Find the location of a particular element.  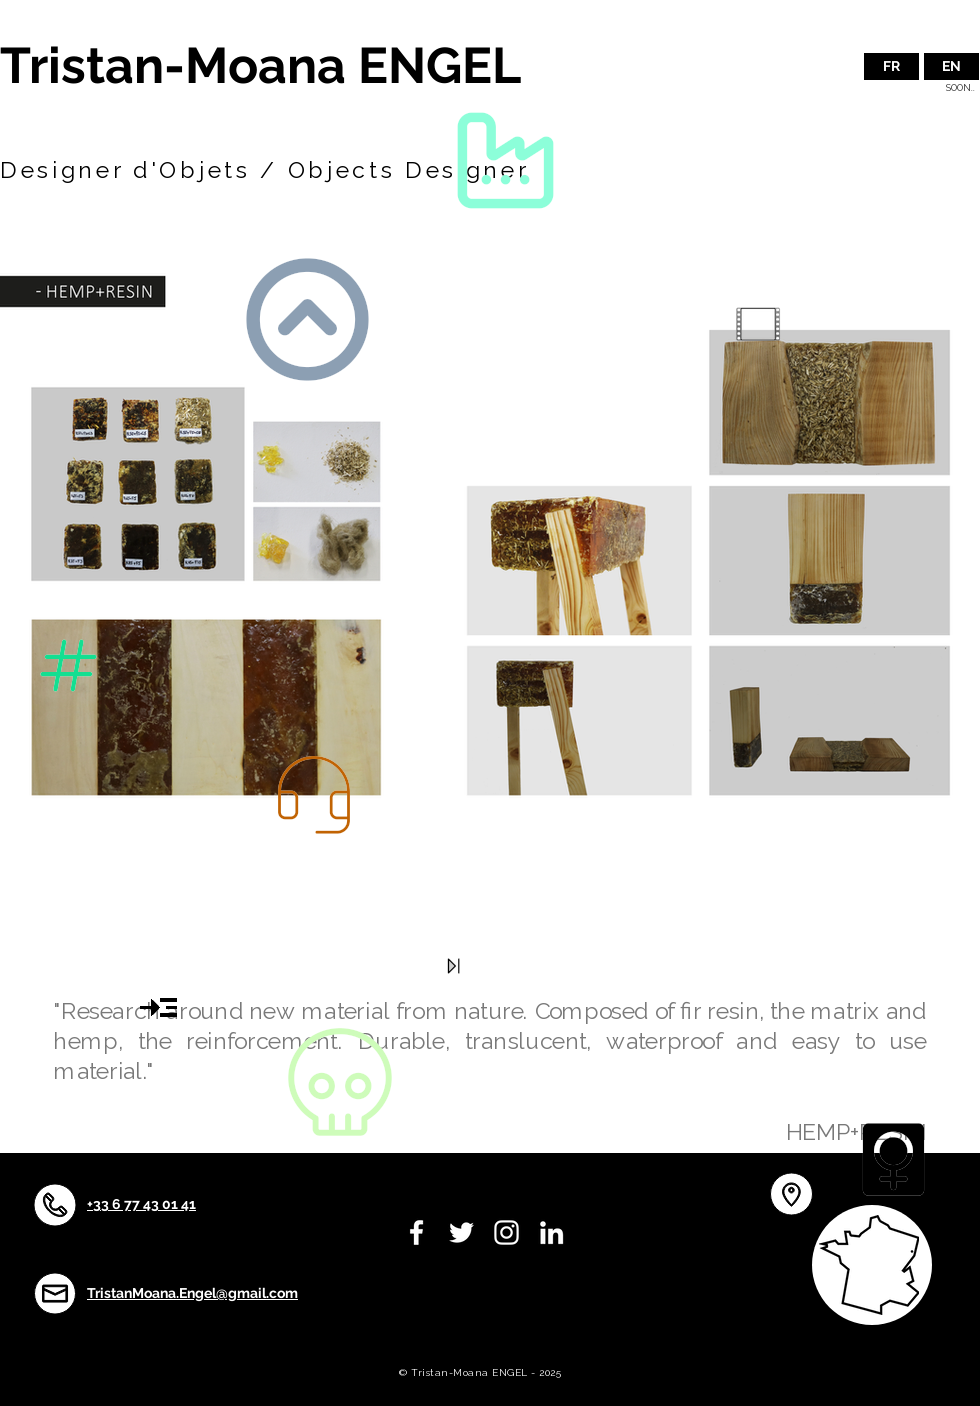

skip to the next item or track is located at coordinates (454, 966).